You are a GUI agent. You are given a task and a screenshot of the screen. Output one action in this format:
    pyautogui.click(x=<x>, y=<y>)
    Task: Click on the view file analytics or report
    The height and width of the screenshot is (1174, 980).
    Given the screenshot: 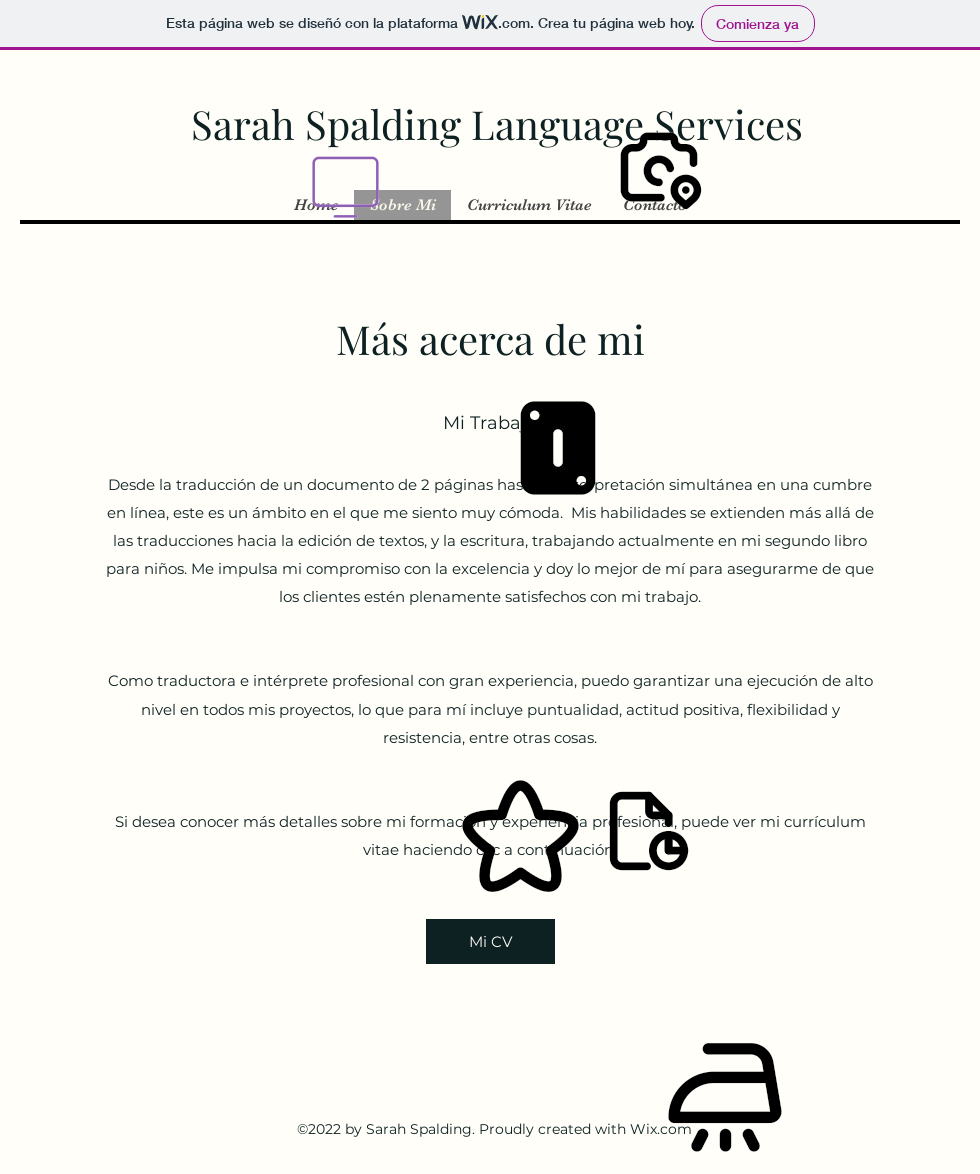 What is the action you would take?
    pyautogui.click(x=649, y=831)
    